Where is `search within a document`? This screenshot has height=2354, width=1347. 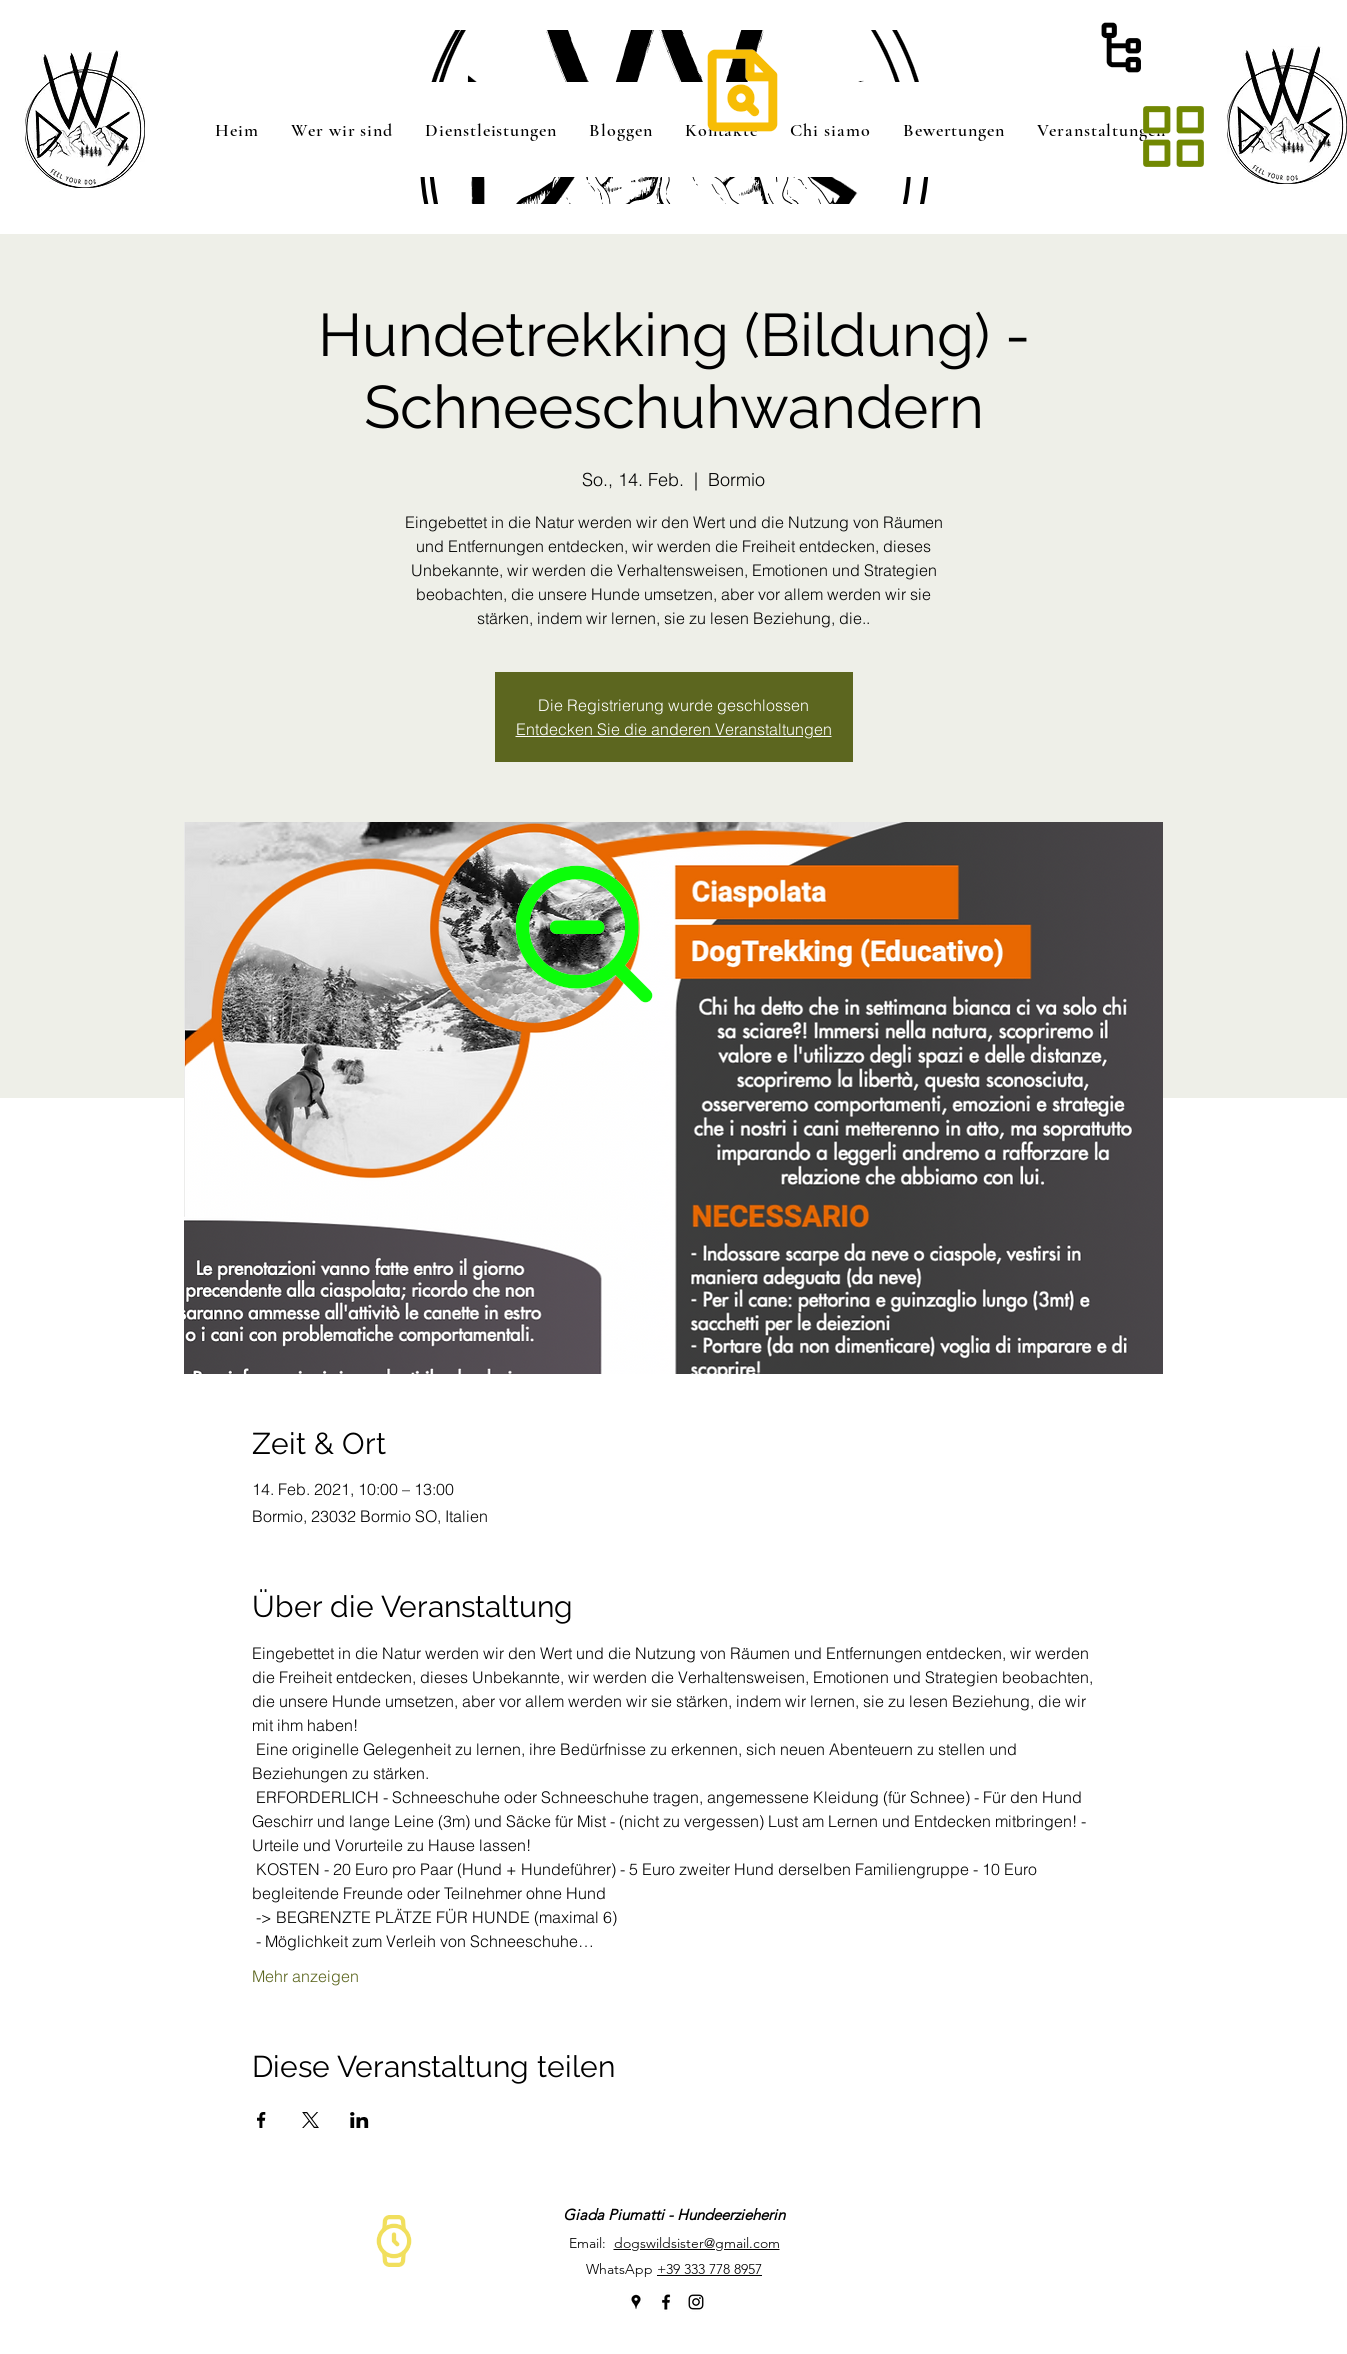
search within a document is located at coordinates (742, 90).